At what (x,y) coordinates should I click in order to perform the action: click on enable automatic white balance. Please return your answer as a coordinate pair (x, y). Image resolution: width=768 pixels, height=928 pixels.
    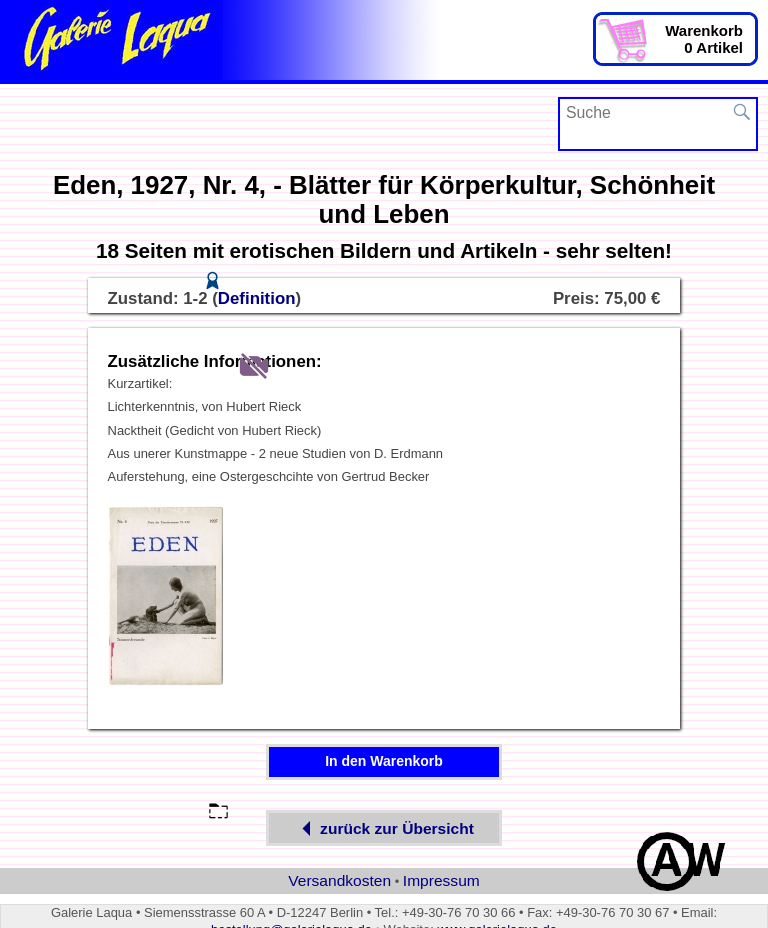
    Looking at the image, I should click on (681, 861).